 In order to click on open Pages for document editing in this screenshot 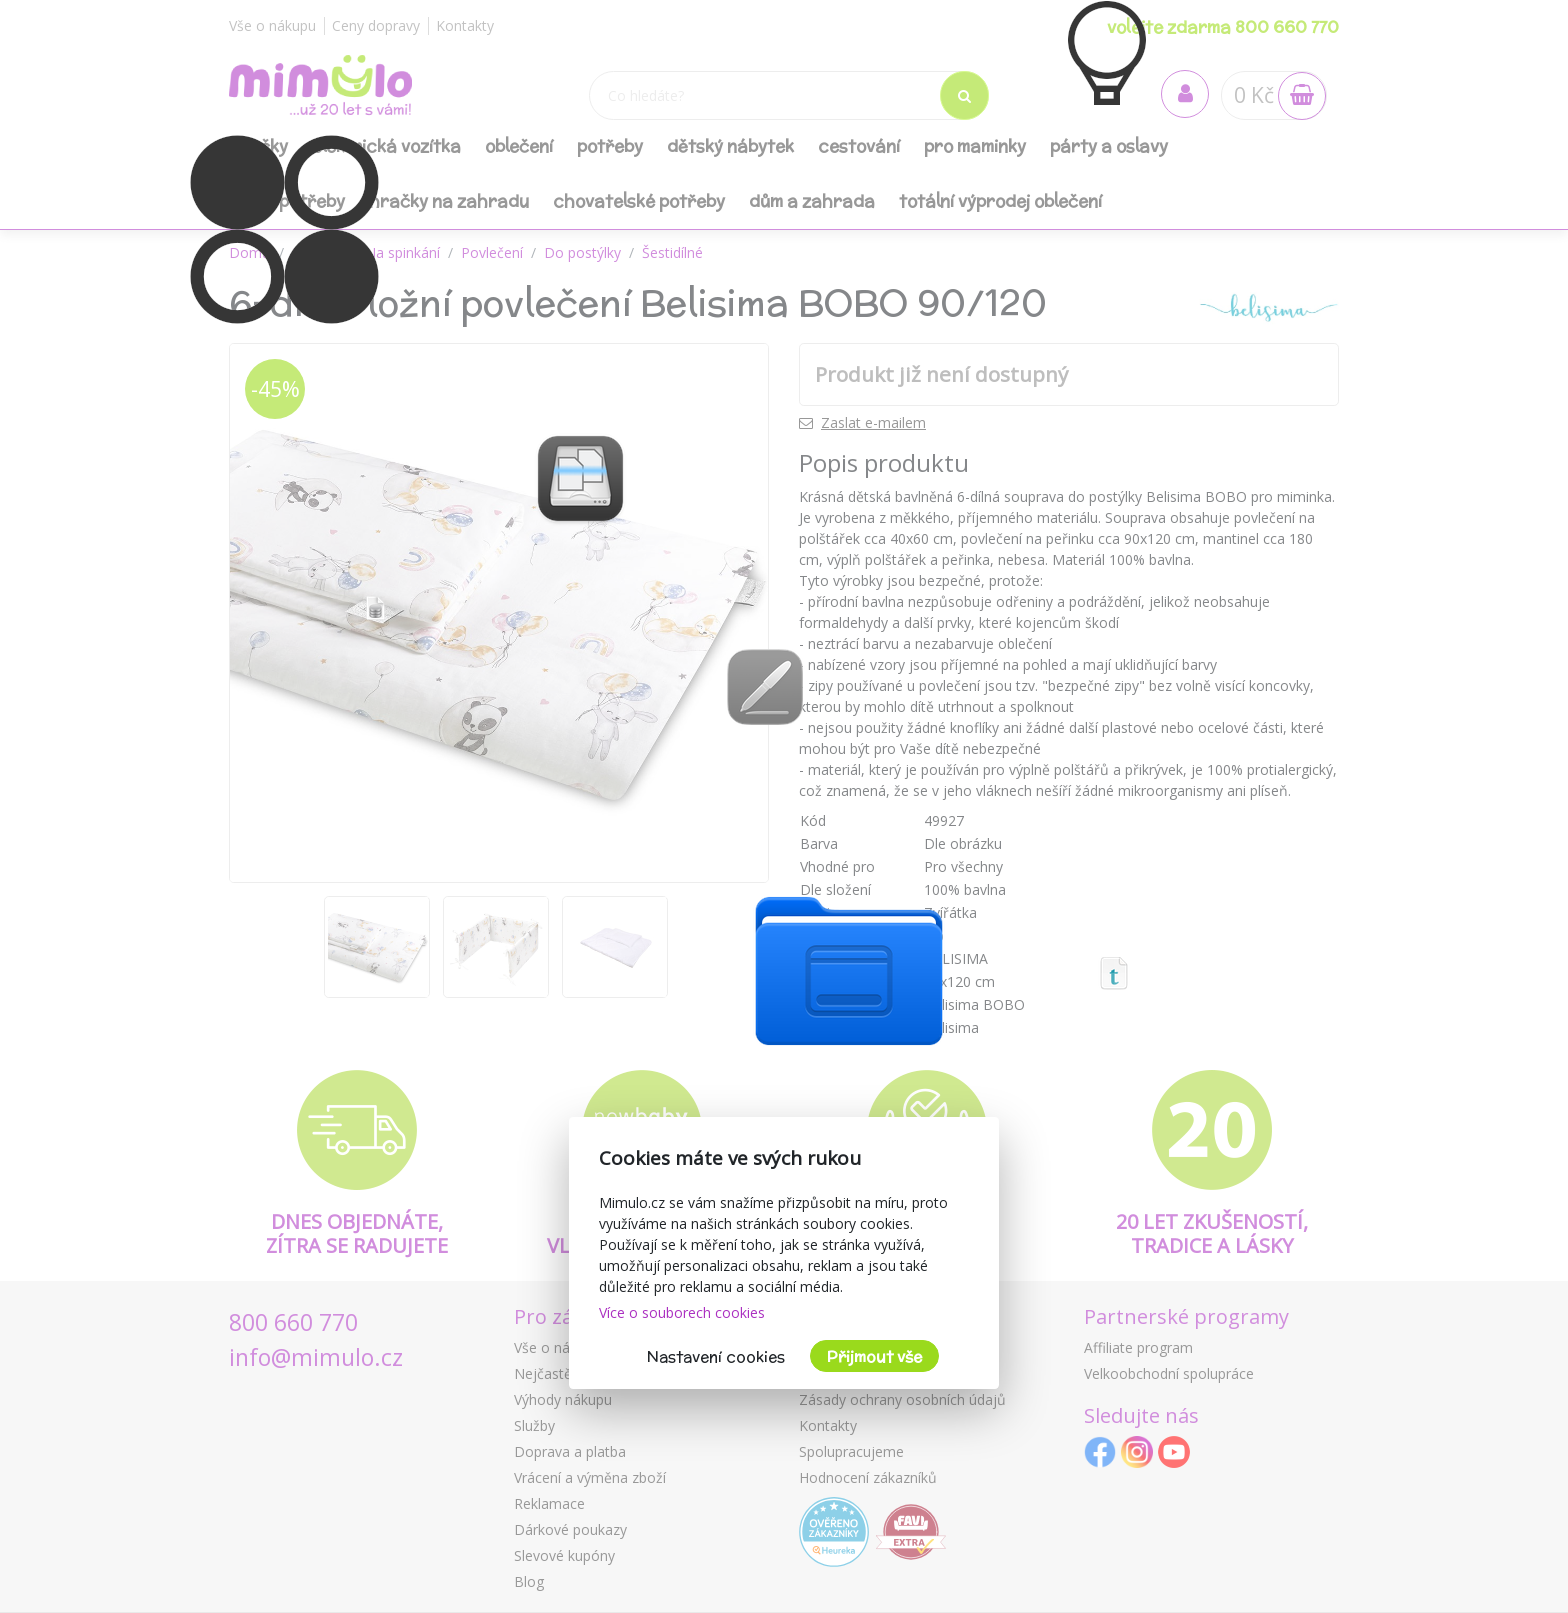, I will do `click(765, 687)`.